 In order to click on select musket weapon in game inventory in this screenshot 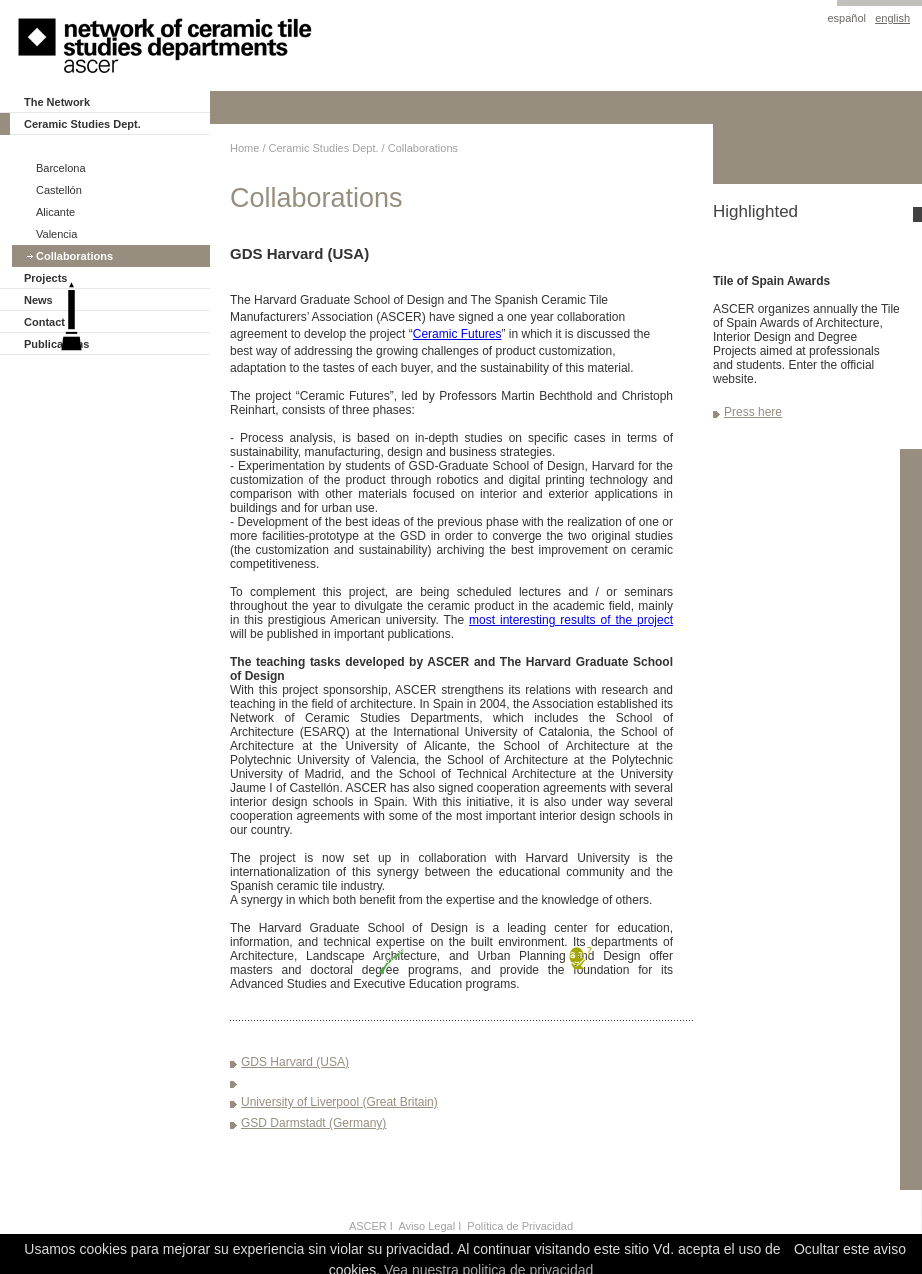, I will do `click(391, 961)`.